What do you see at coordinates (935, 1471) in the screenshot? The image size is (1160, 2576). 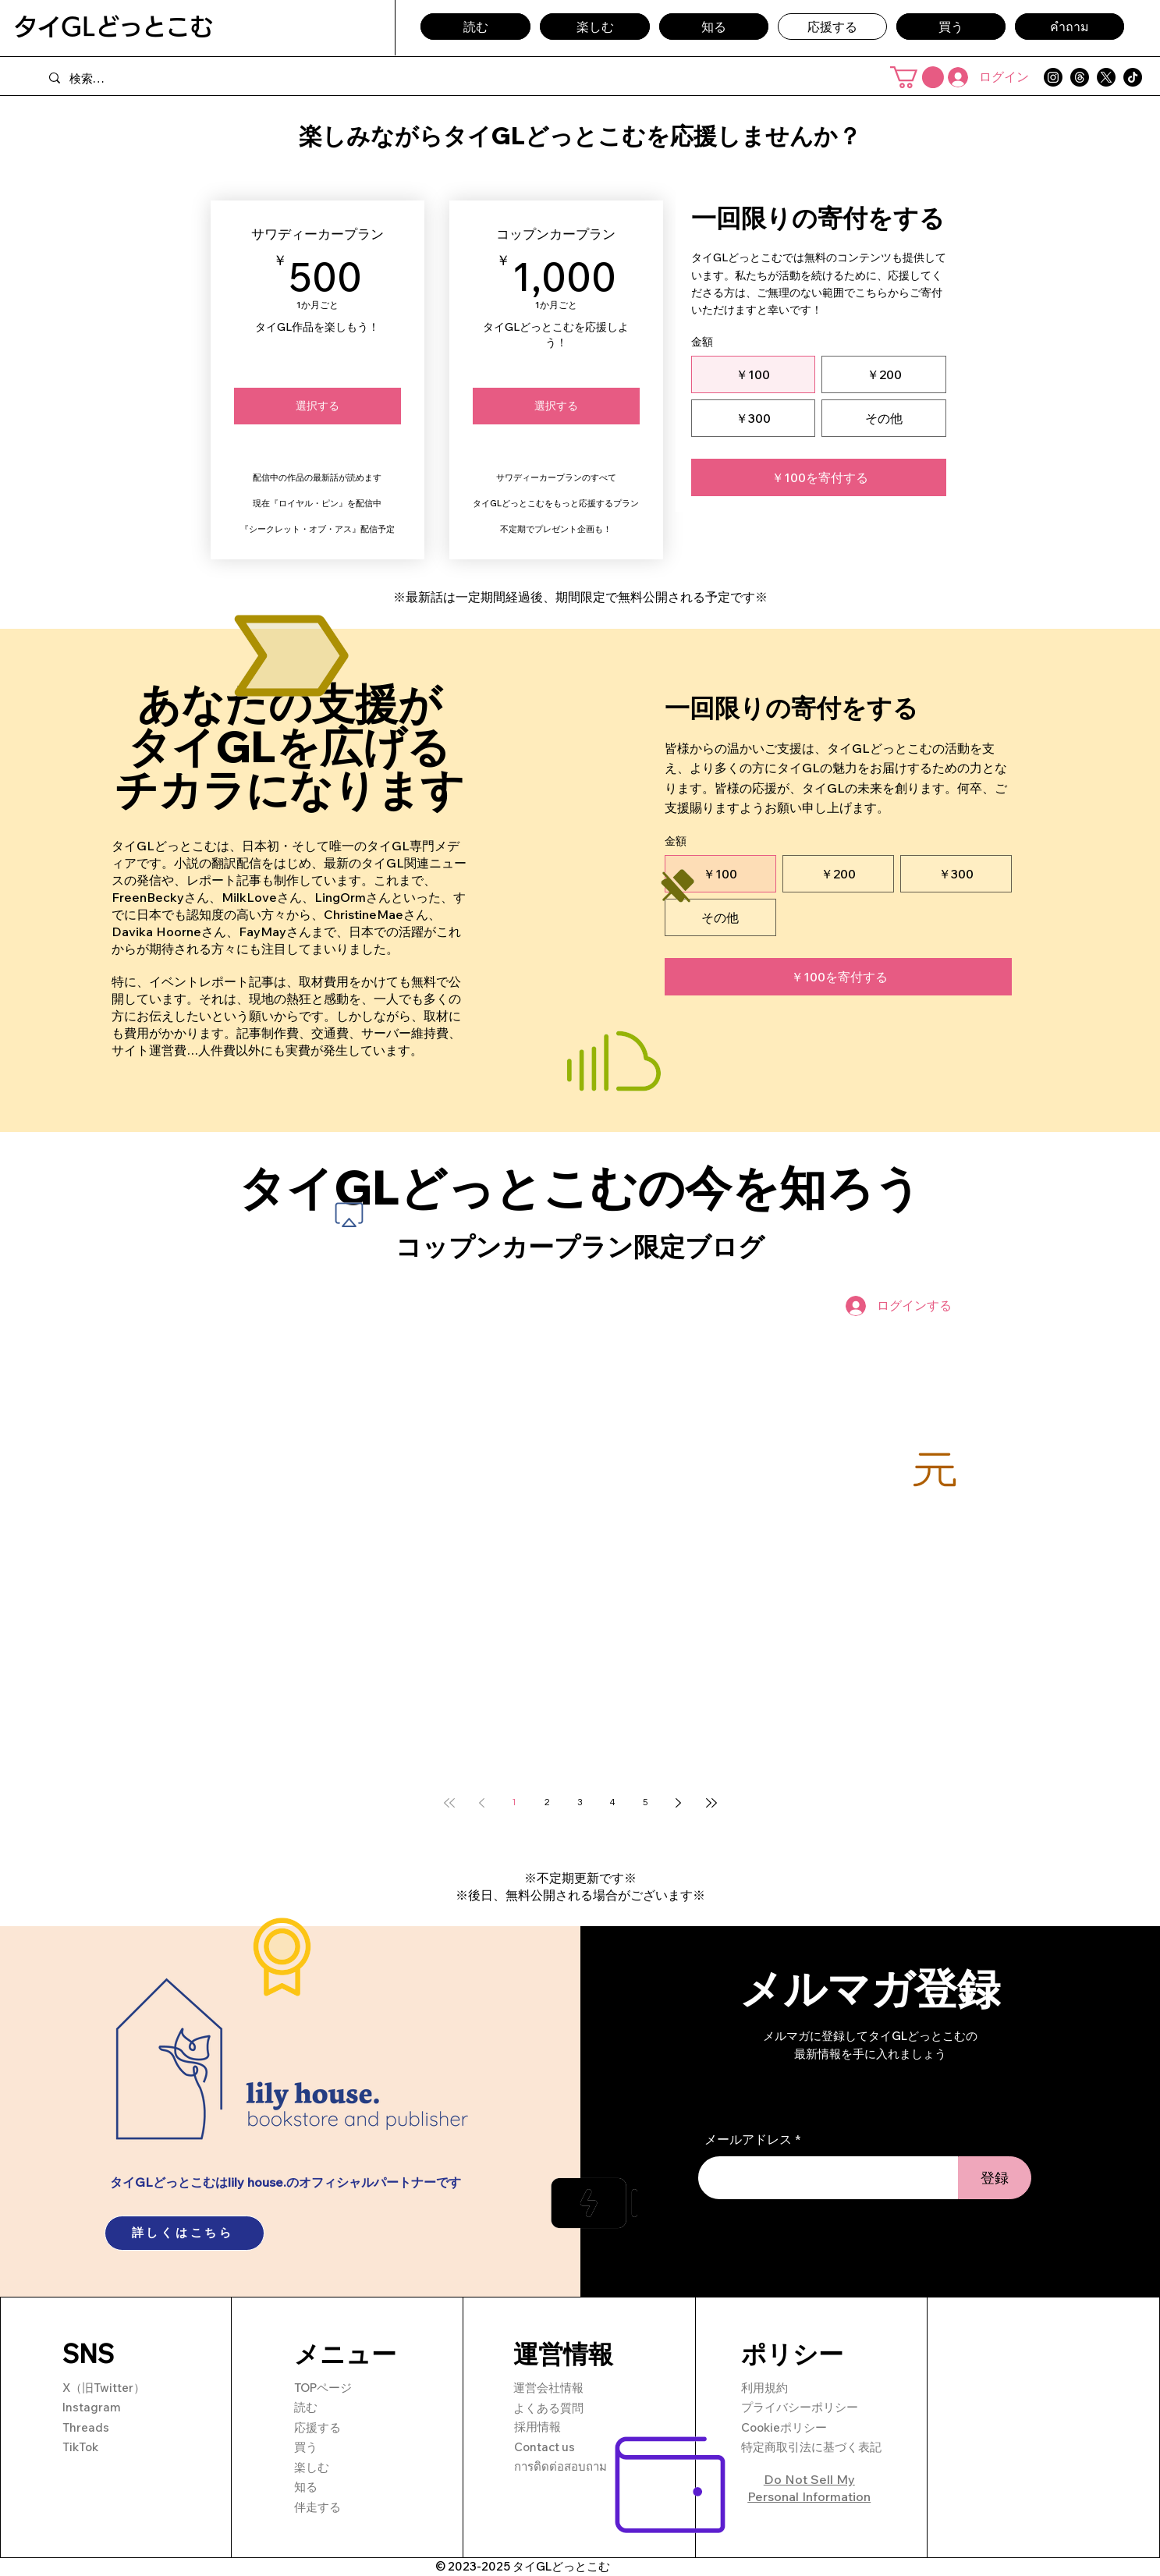 I see `view prices in chinese yuan` at bounding box center [935, 1471].